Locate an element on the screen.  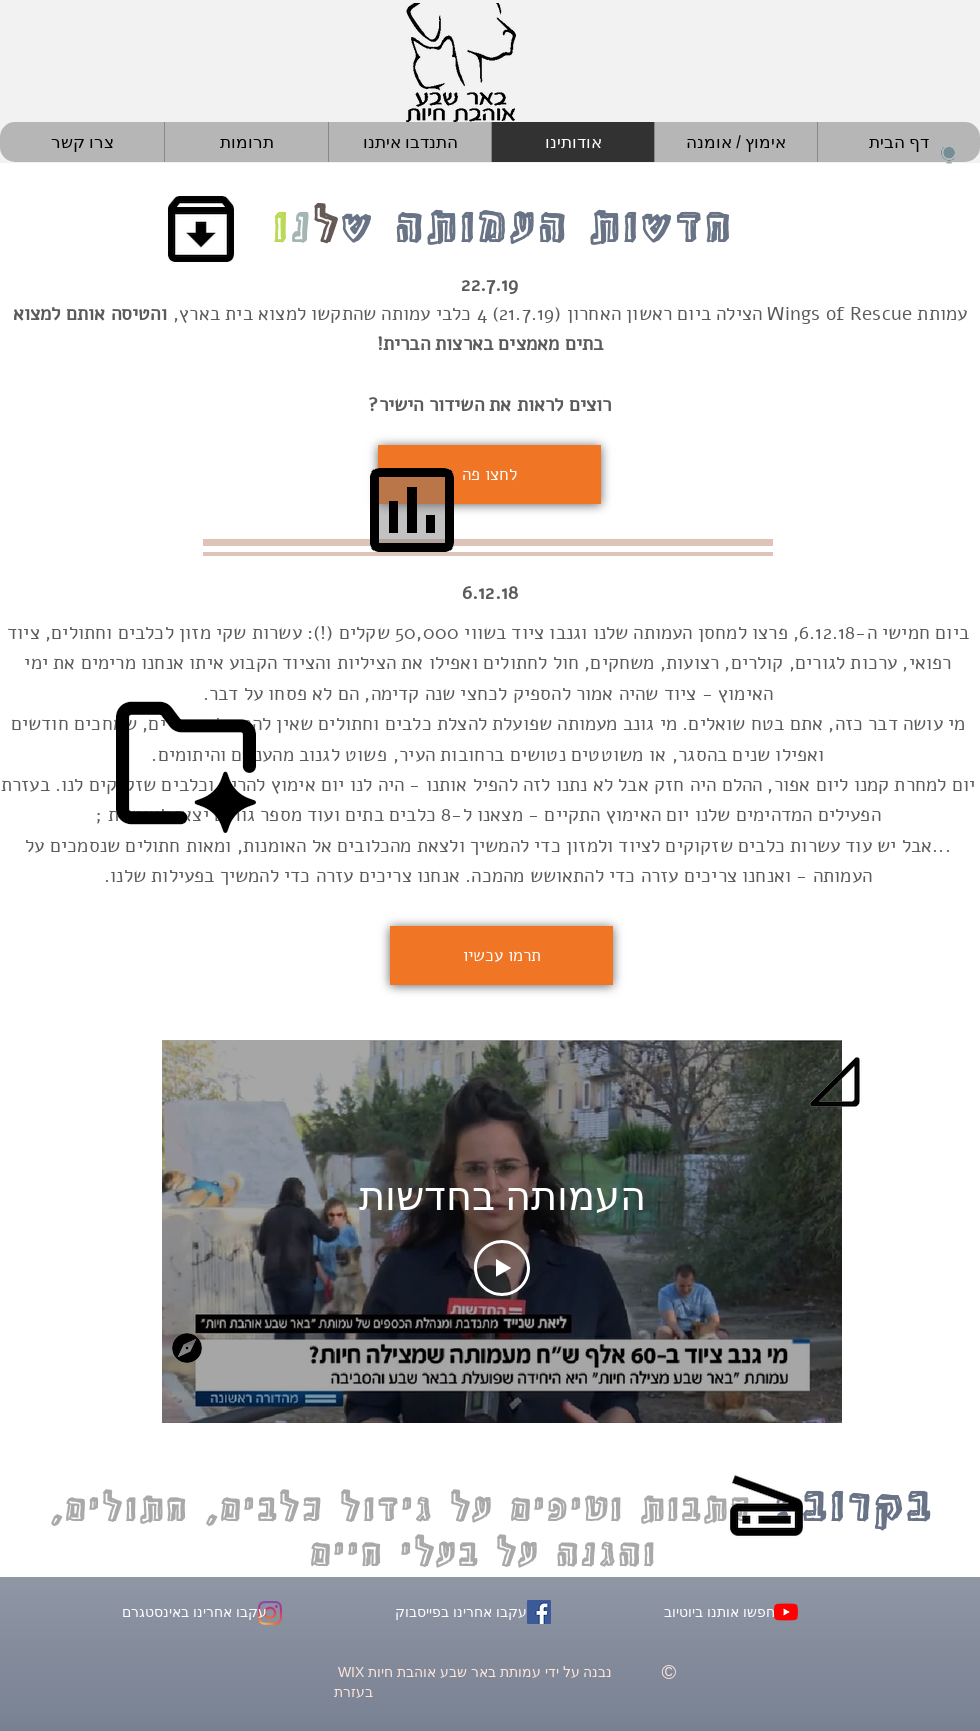
access global or international settings is located at coordinates (948, 154).